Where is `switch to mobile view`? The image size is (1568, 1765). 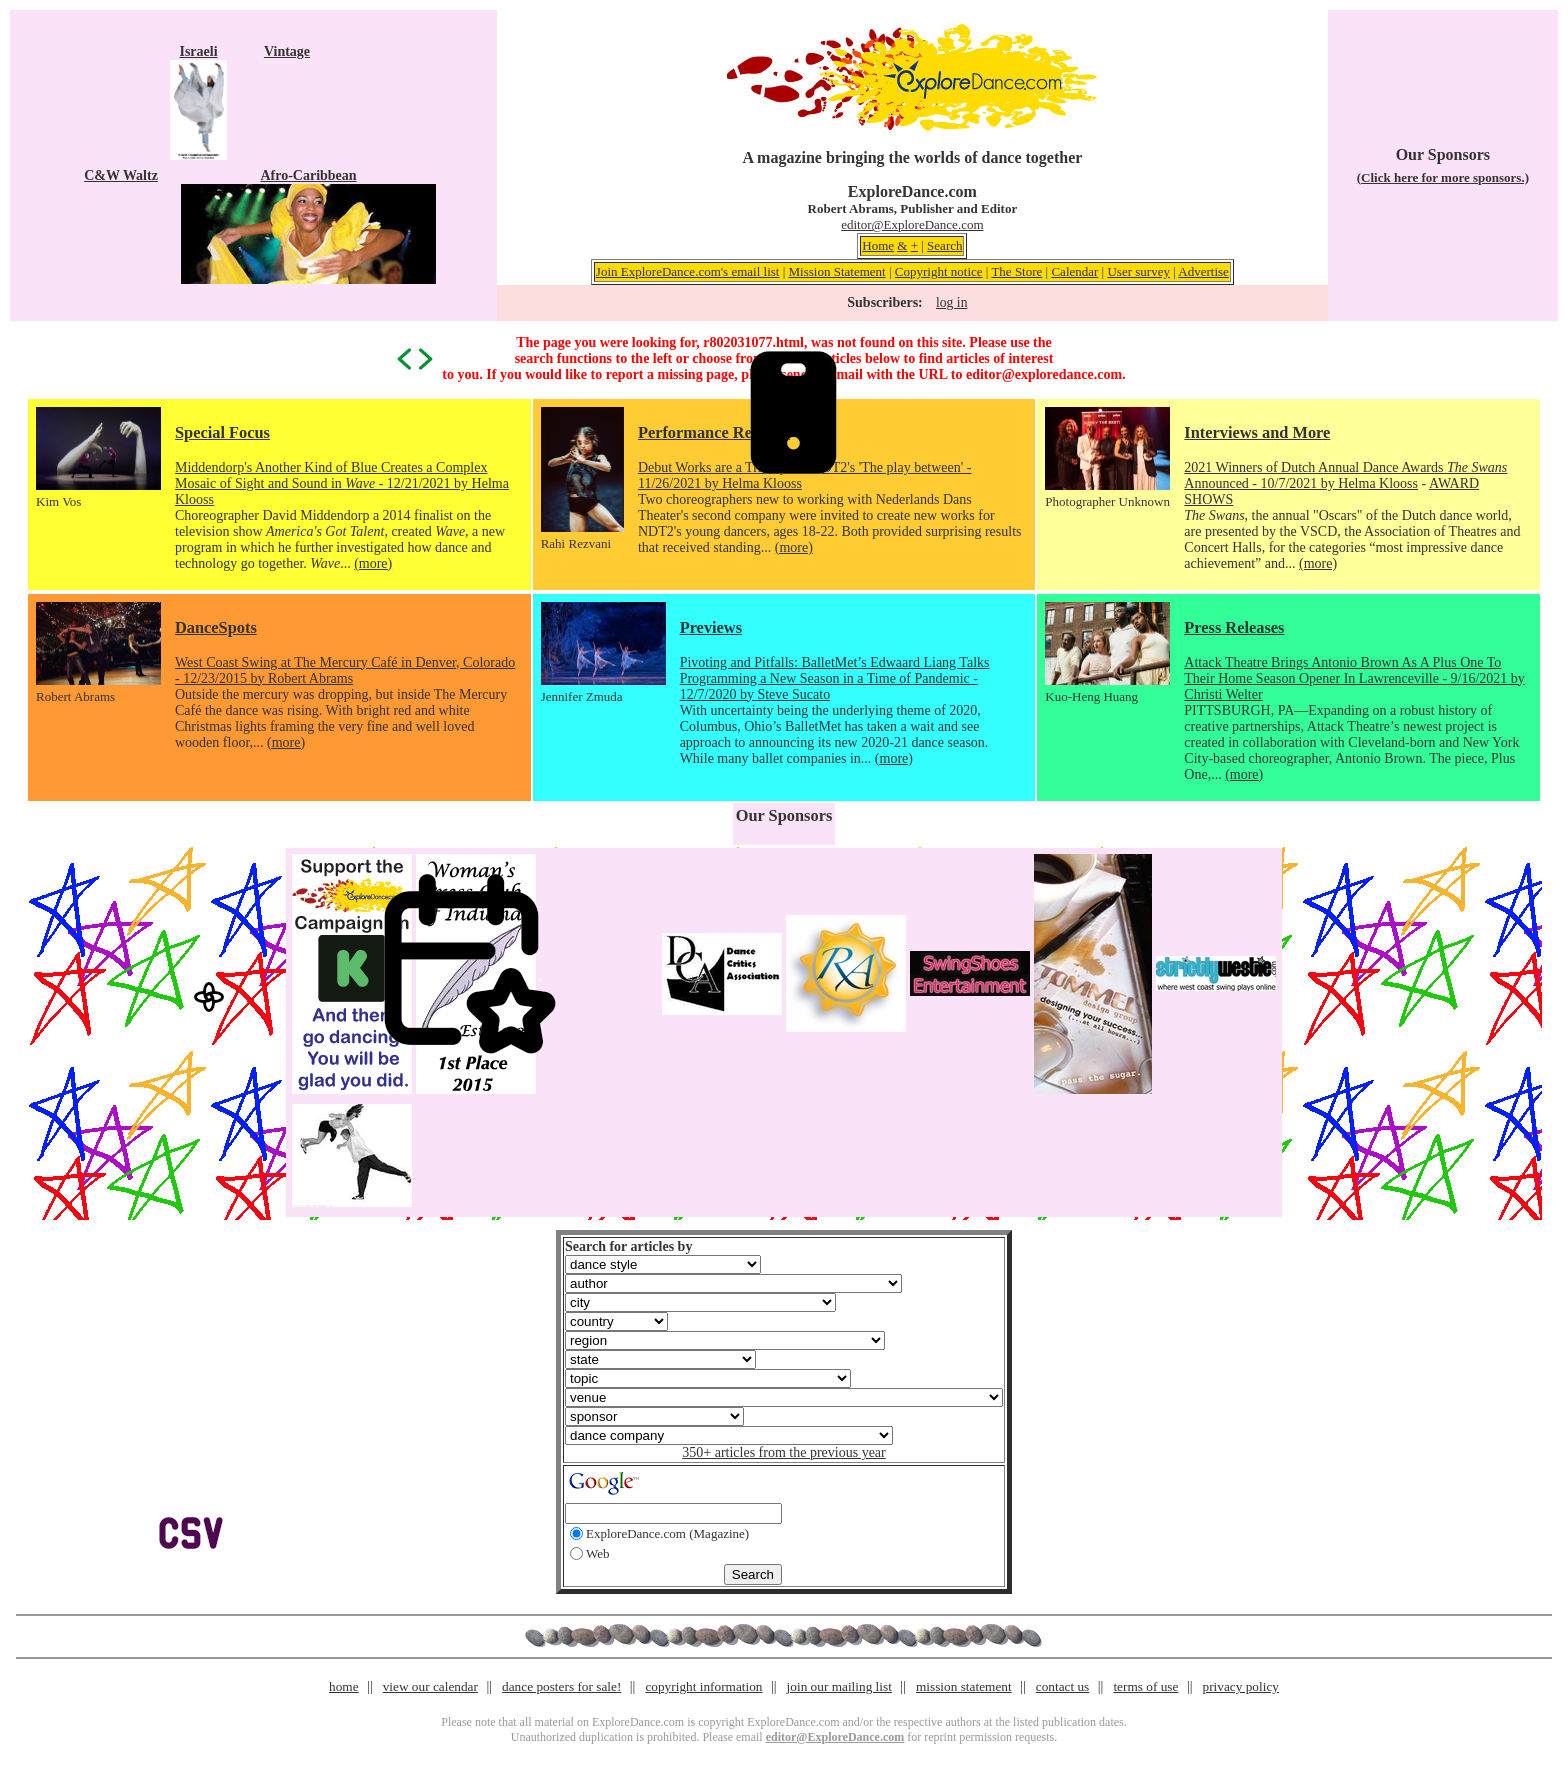
switch to mobile view is located at coordinates (793, 412).